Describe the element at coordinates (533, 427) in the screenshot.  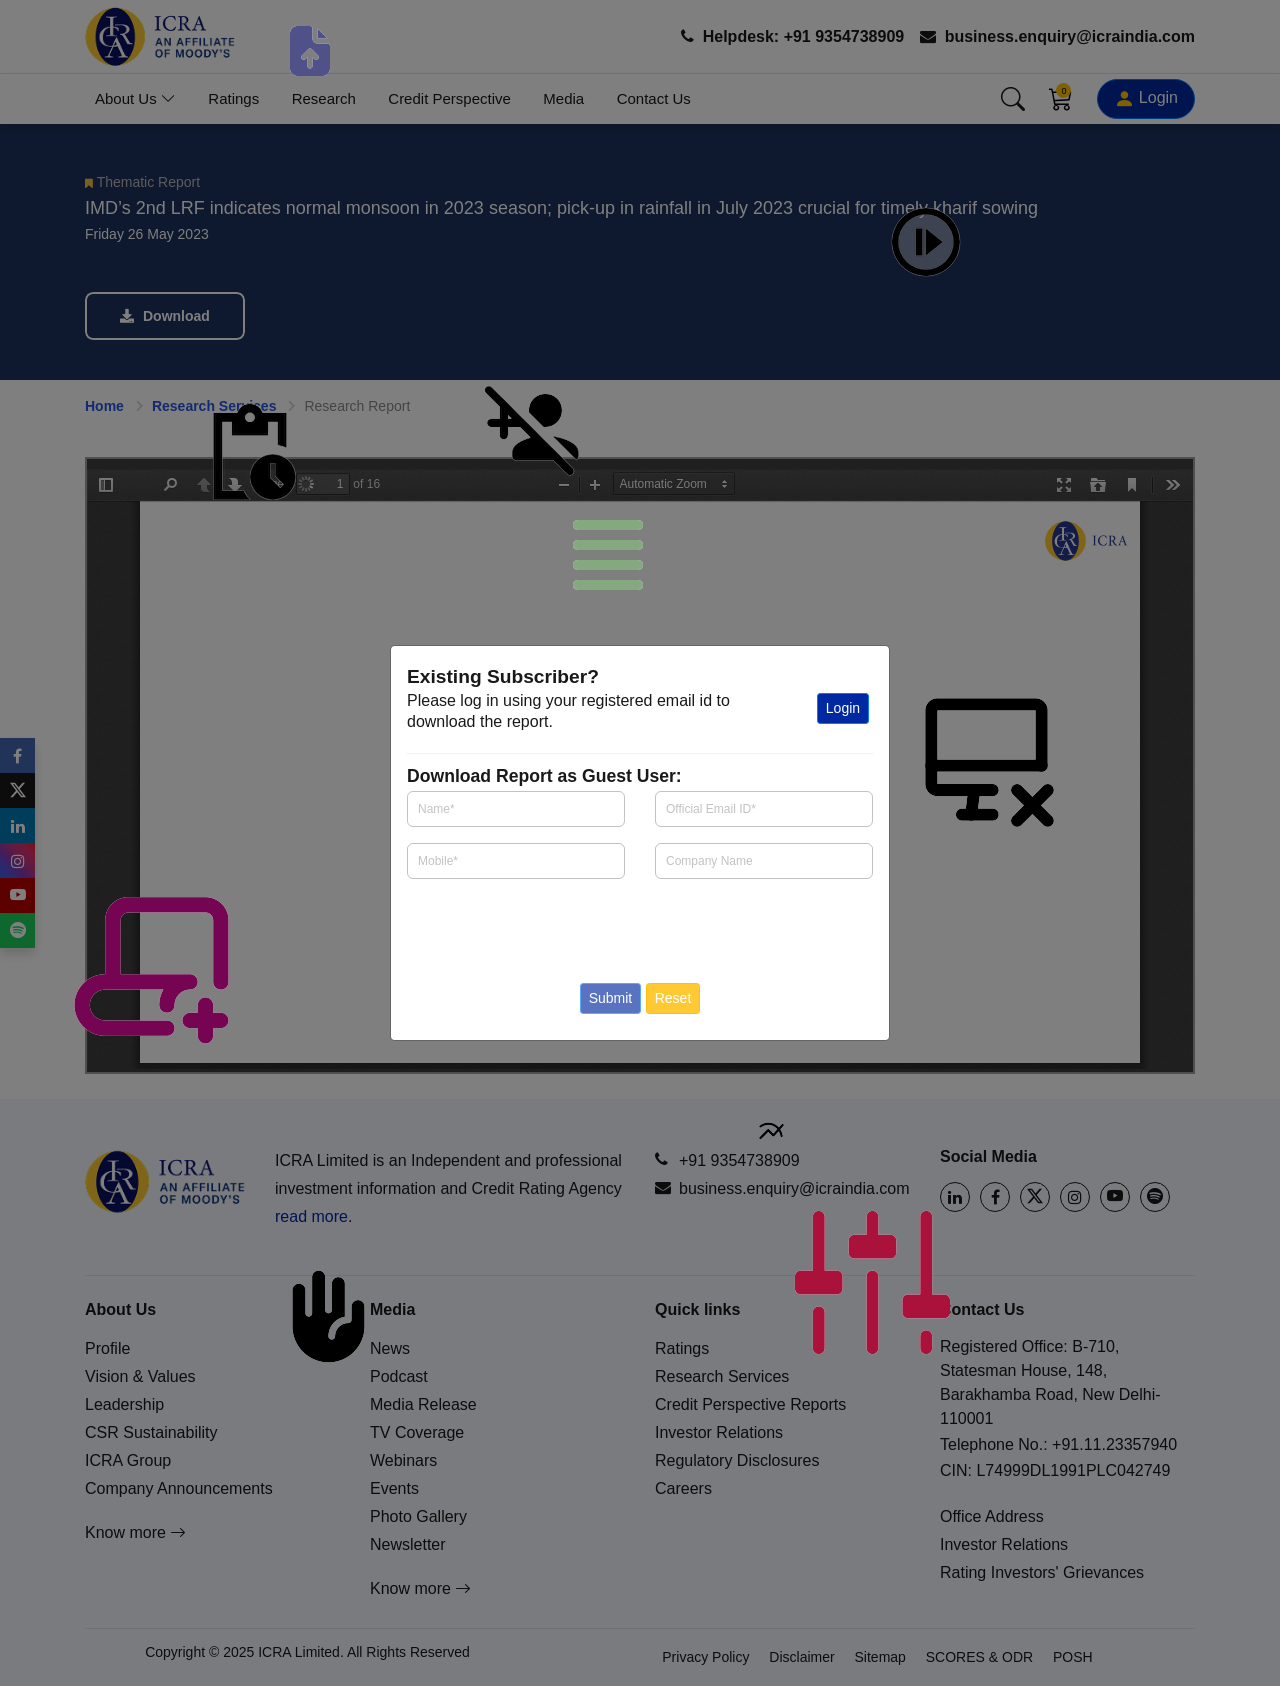
I see `indicates adding contacts is disabled` at that location.